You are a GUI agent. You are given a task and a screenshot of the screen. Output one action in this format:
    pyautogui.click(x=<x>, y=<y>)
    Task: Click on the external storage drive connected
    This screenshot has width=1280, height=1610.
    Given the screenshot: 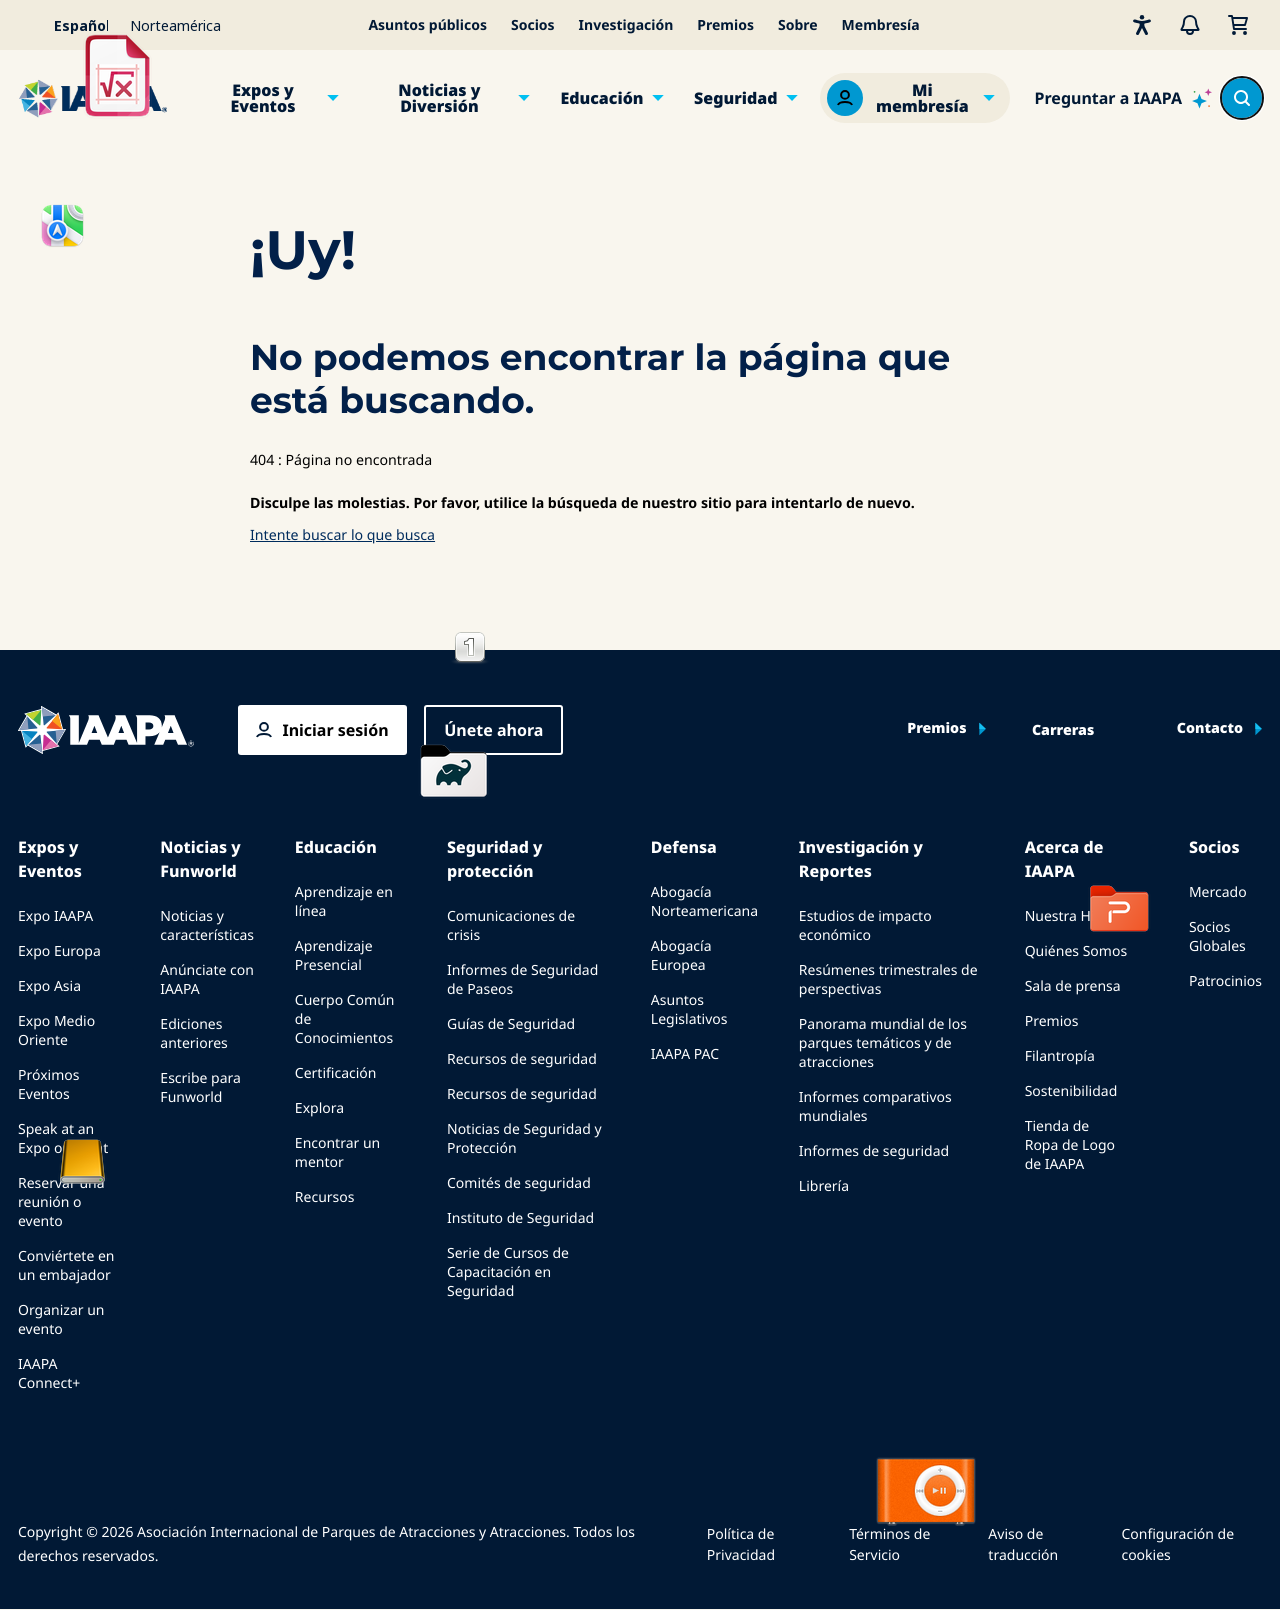 What is the action you would take?
    pyautogui.click(x=82, y=1161)
    